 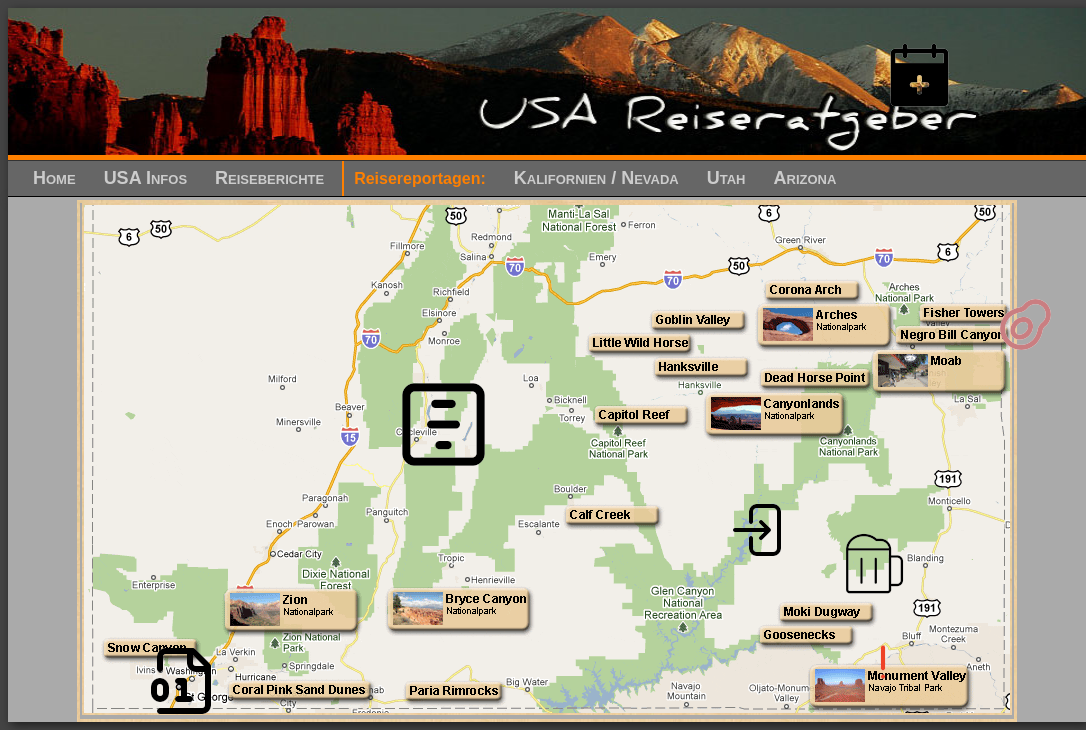 What do you see at coordinates (883, 662) in the screenshot?
I see `indicates a warning or alert requiring attention` at bounding box center [883, 662].